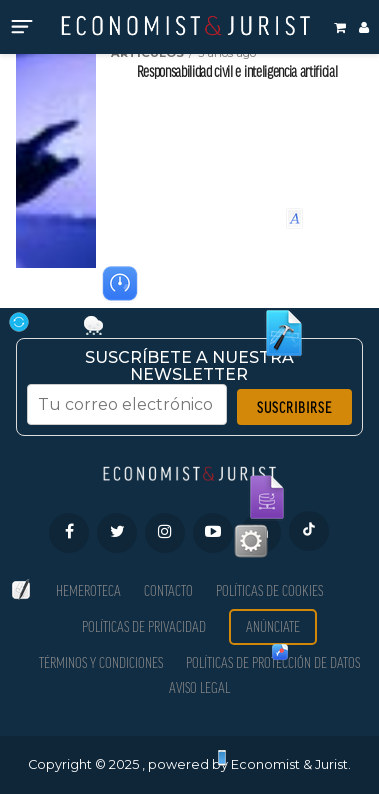 Image resolution: width=379 pixels, height=794 pixels. What do you see at coordinates (251, 541) in the screenshot?
I see `executable application file` at bounding box center [251, 541].